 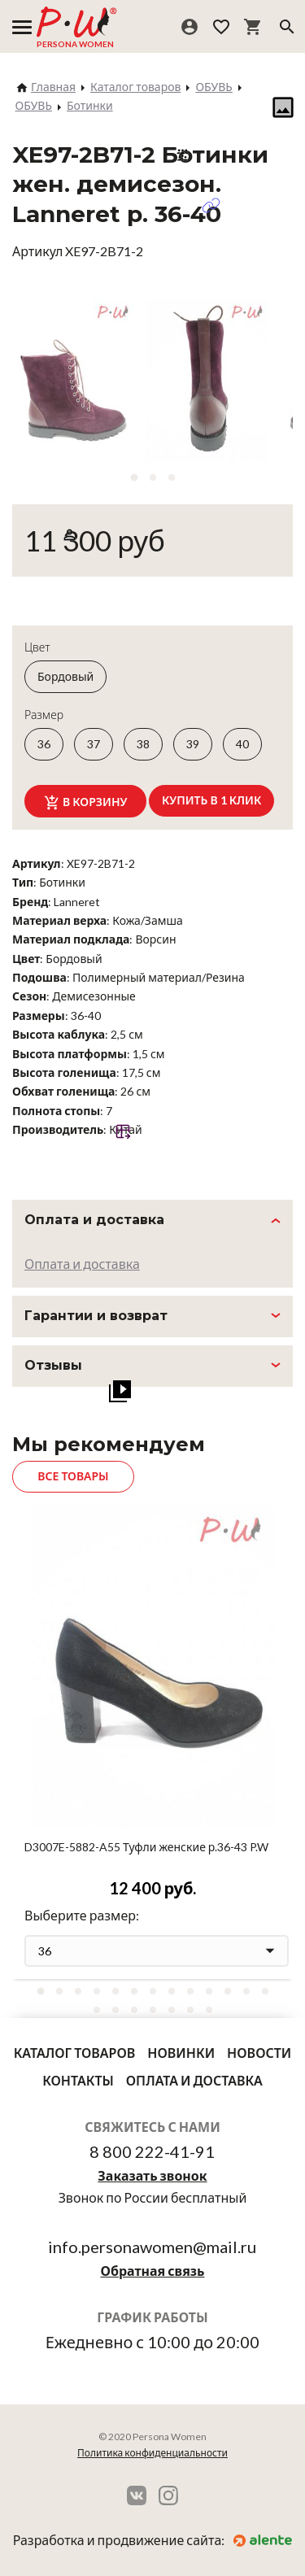 I want to click on reduce capacity or limit group size, so click(x=182, y=155).